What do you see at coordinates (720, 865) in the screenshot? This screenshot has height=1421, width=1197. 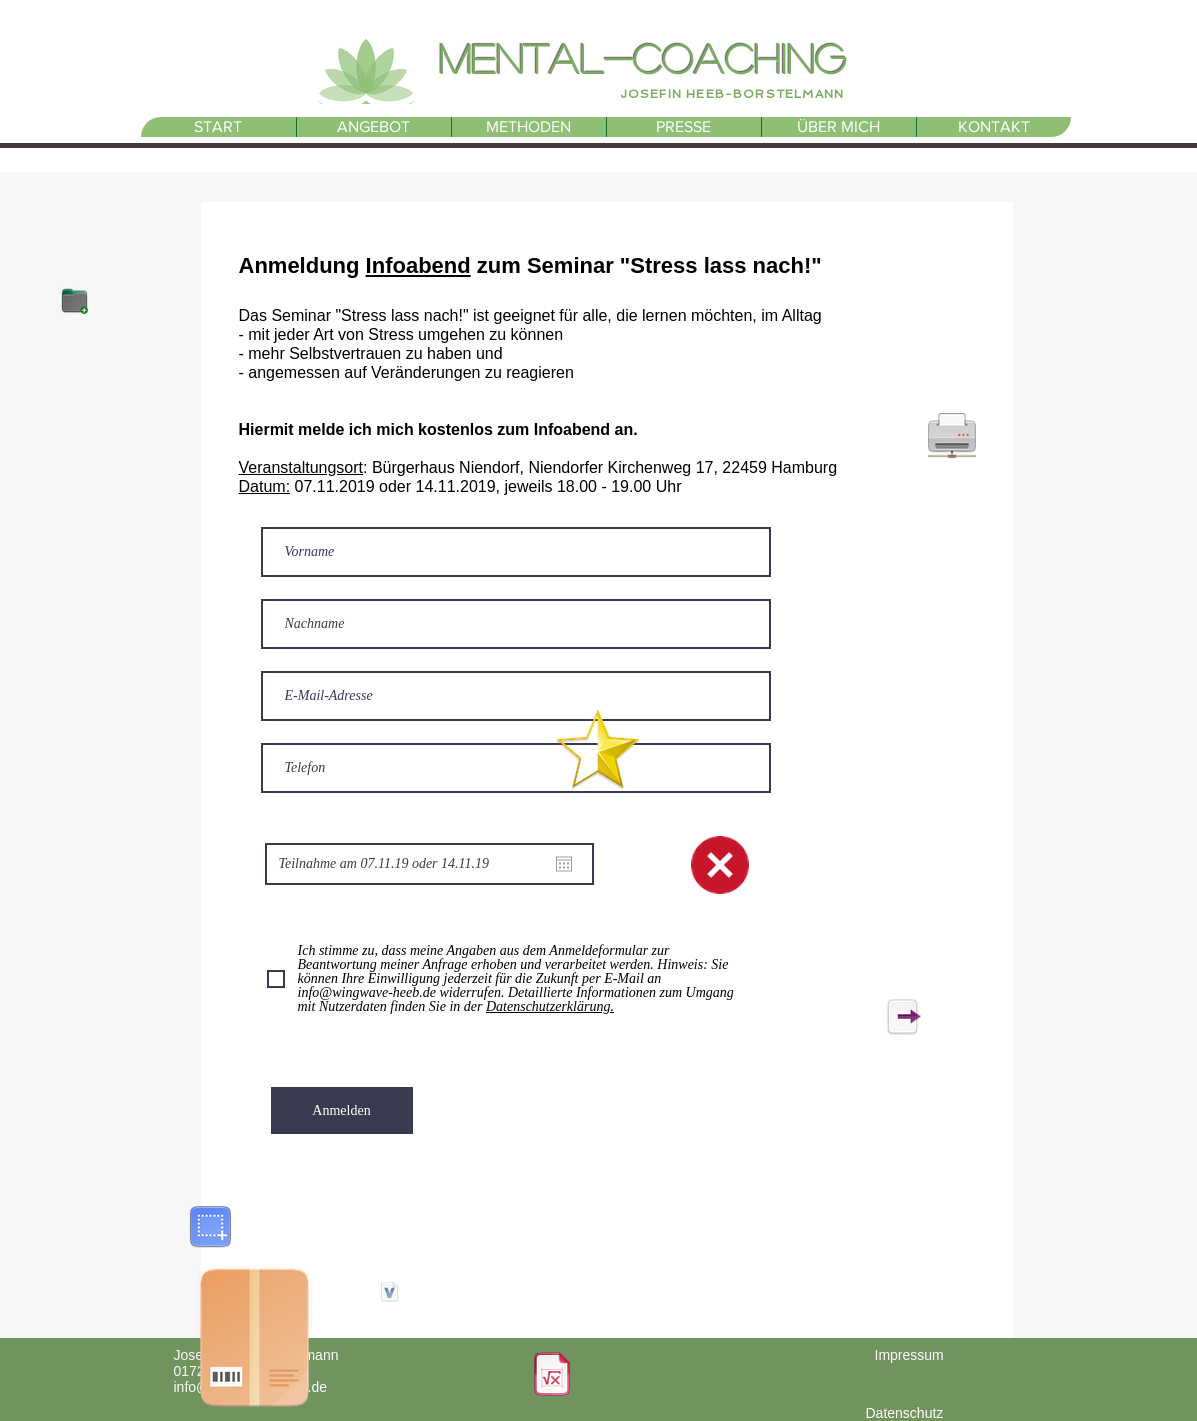 I see `close the current window` at bounding box center [720, 865].